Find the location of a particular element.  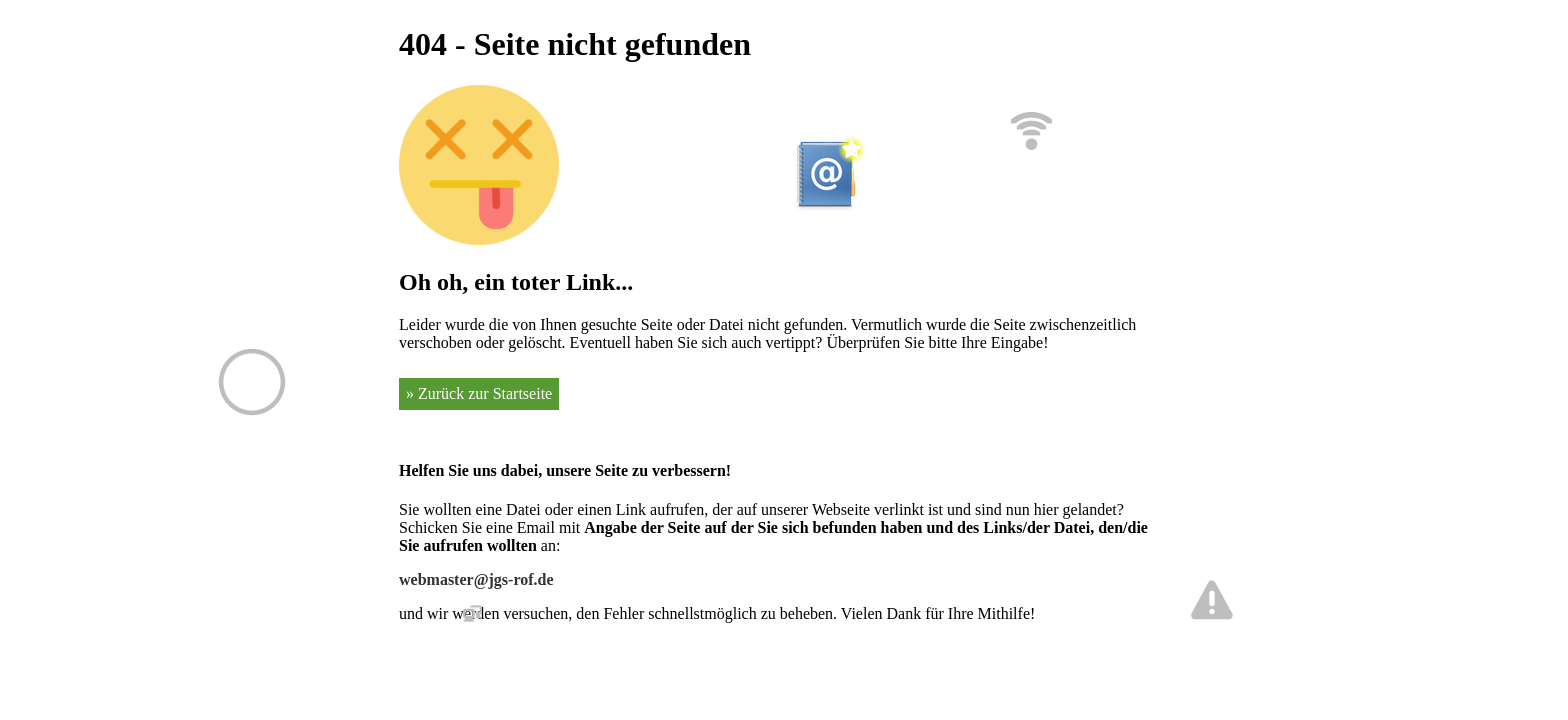

indicates excellent wireless network signal strength is located at coordinates (1031, 129).